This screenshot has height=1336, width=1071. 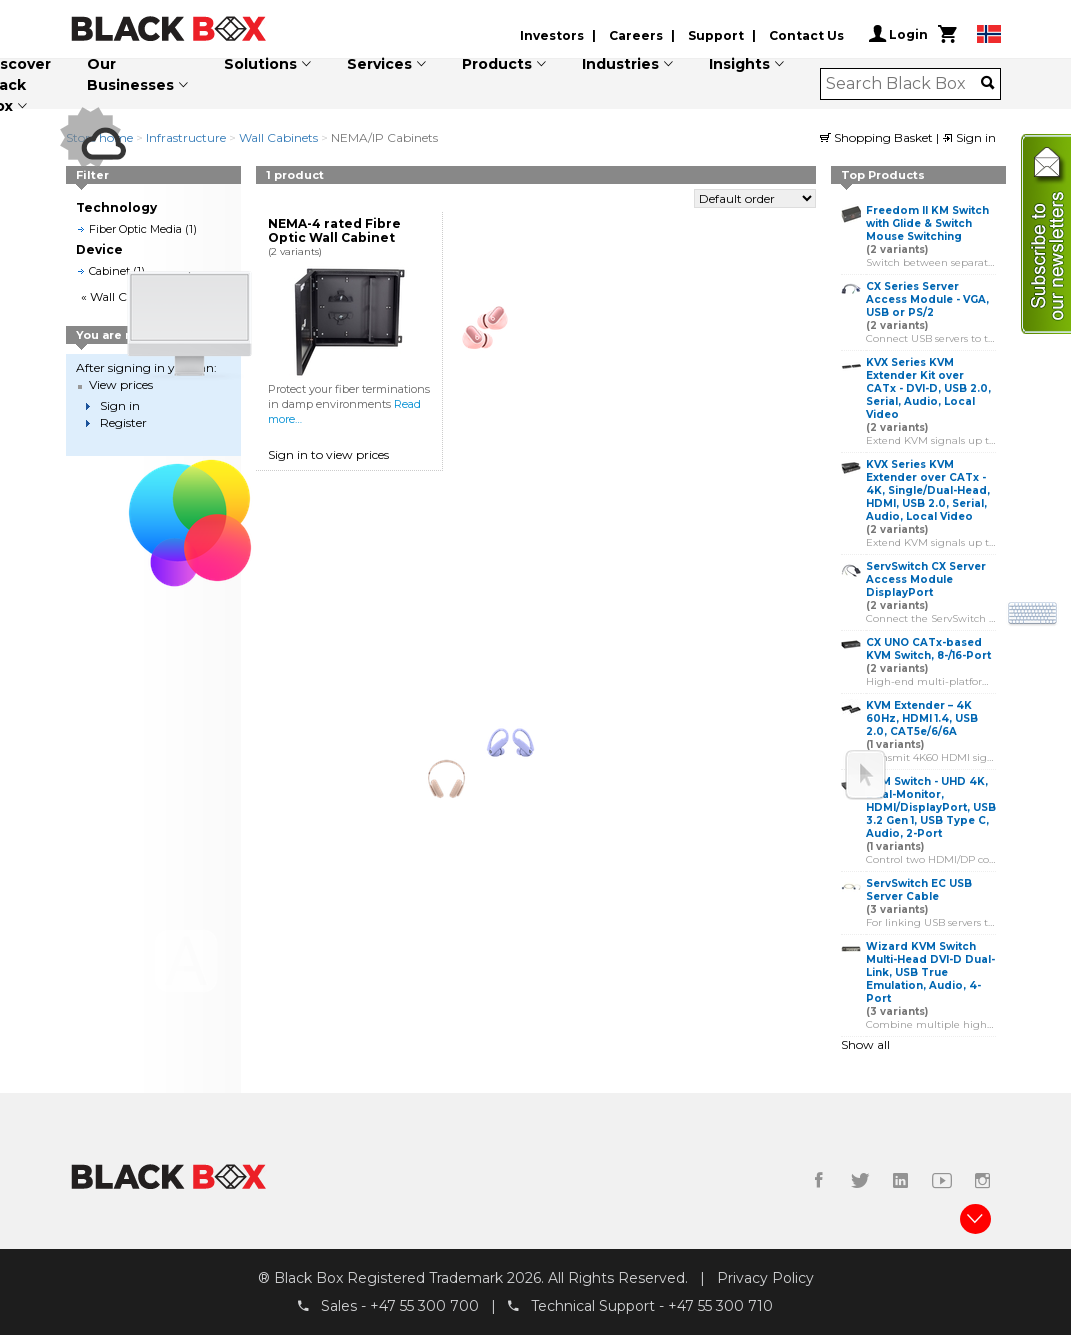 What do you see at coordinates (865, 774) in the screenshot?
I see `cursor image file type` at bounding box center [865, 774].